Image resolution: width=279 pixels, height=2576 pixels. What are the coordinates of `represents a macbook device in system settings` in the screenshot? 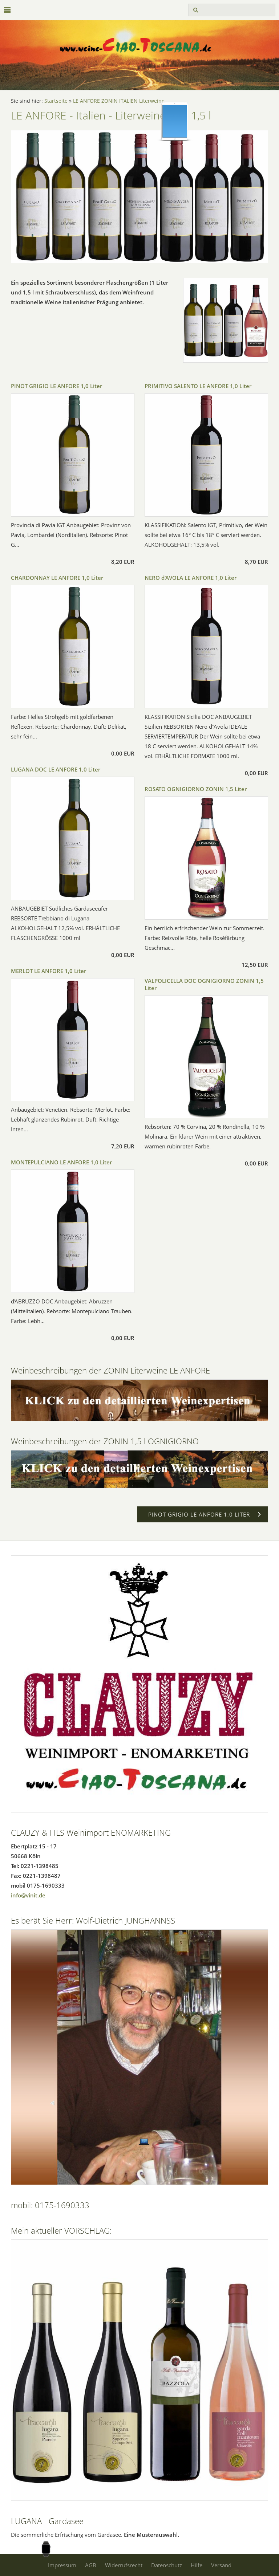 It's located at (144, 2141).